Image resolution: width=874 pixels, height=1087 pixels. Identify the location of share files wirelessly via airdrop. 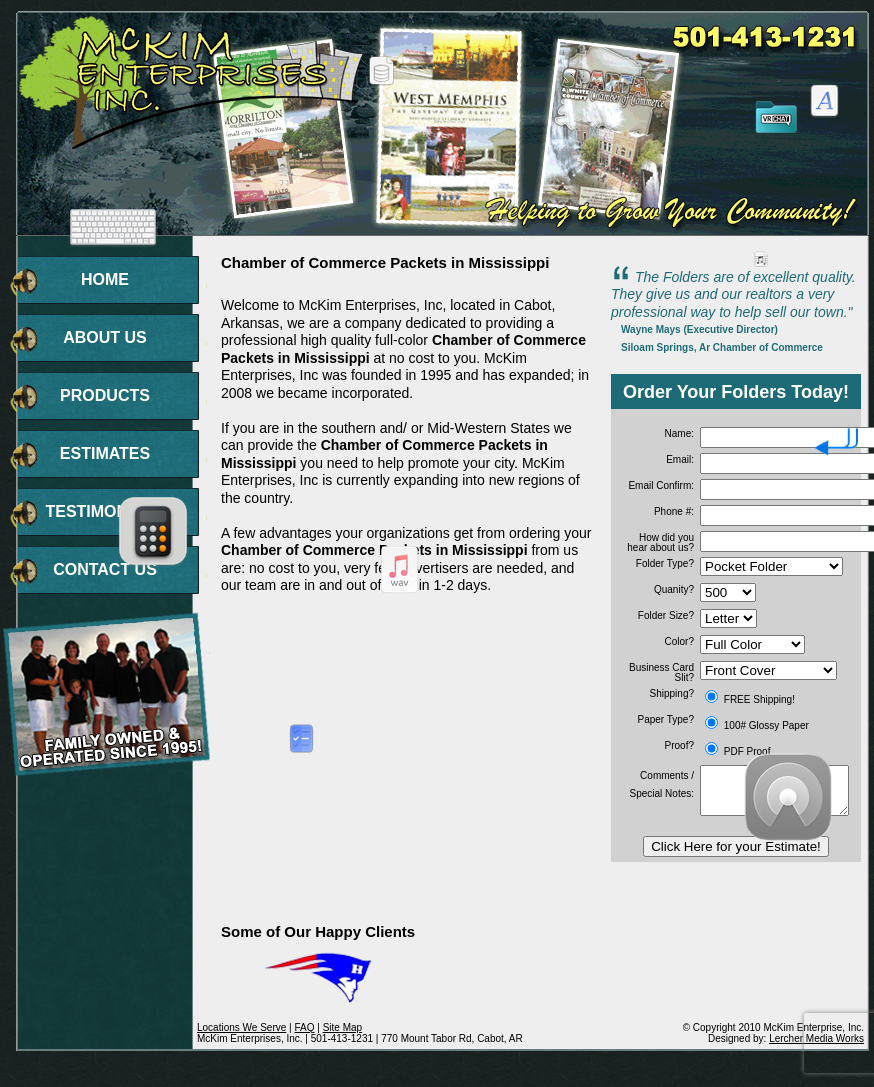
(788, 797).